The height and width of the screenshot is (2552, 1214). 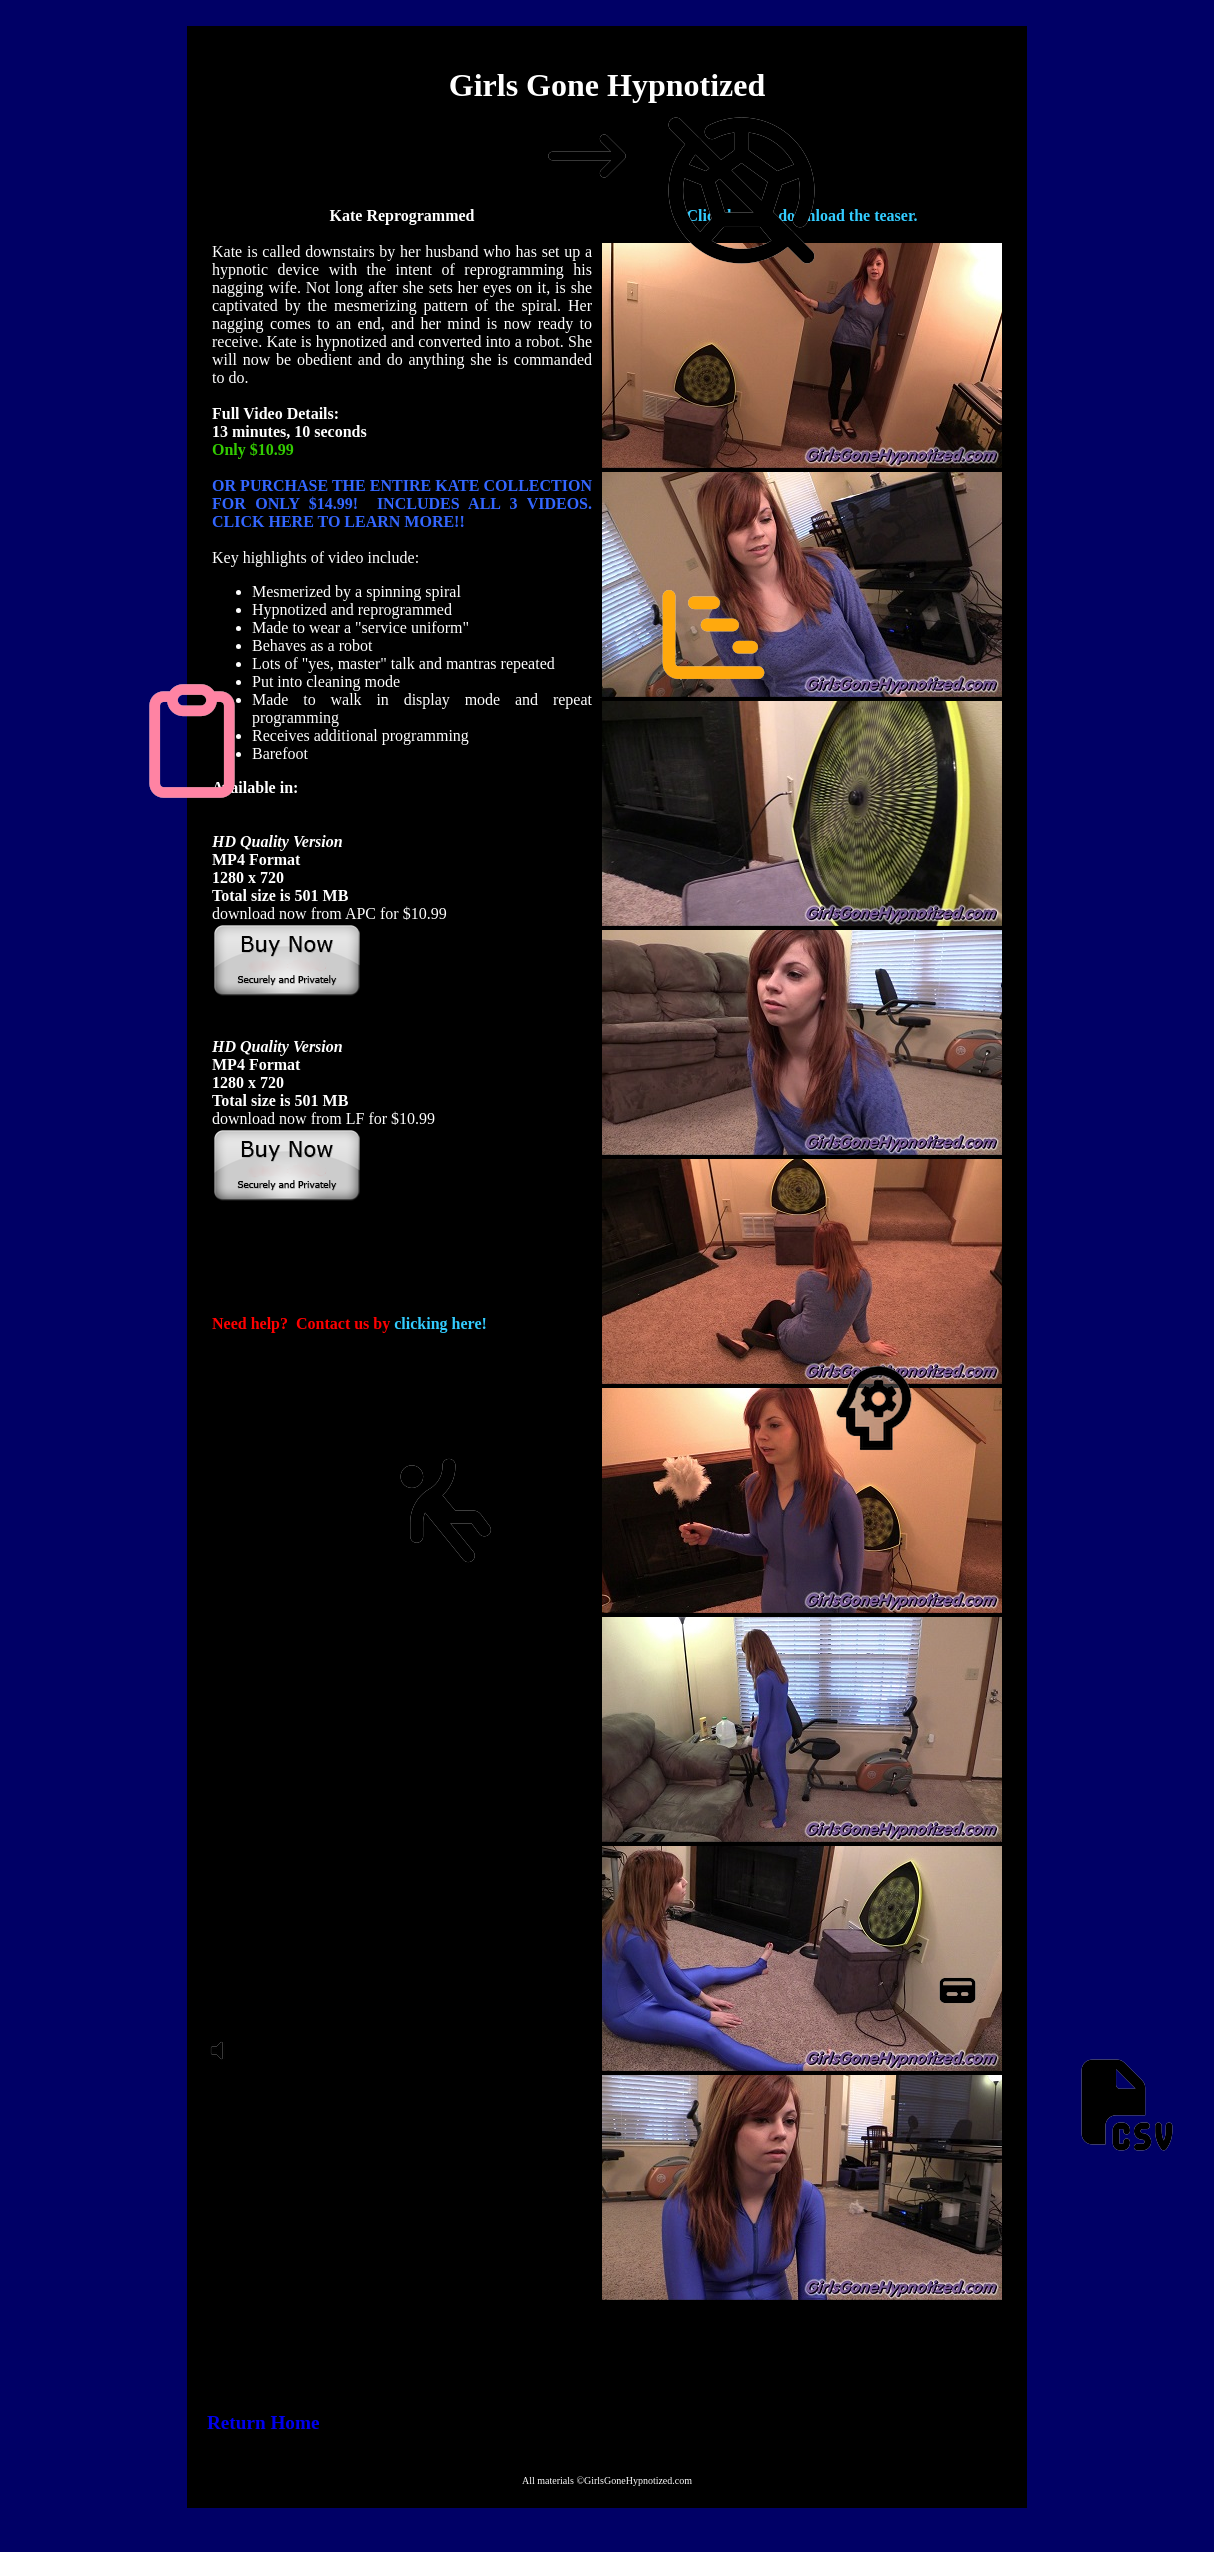 I want to click on disable football/soccer notifications, so click(x=741, y=190).